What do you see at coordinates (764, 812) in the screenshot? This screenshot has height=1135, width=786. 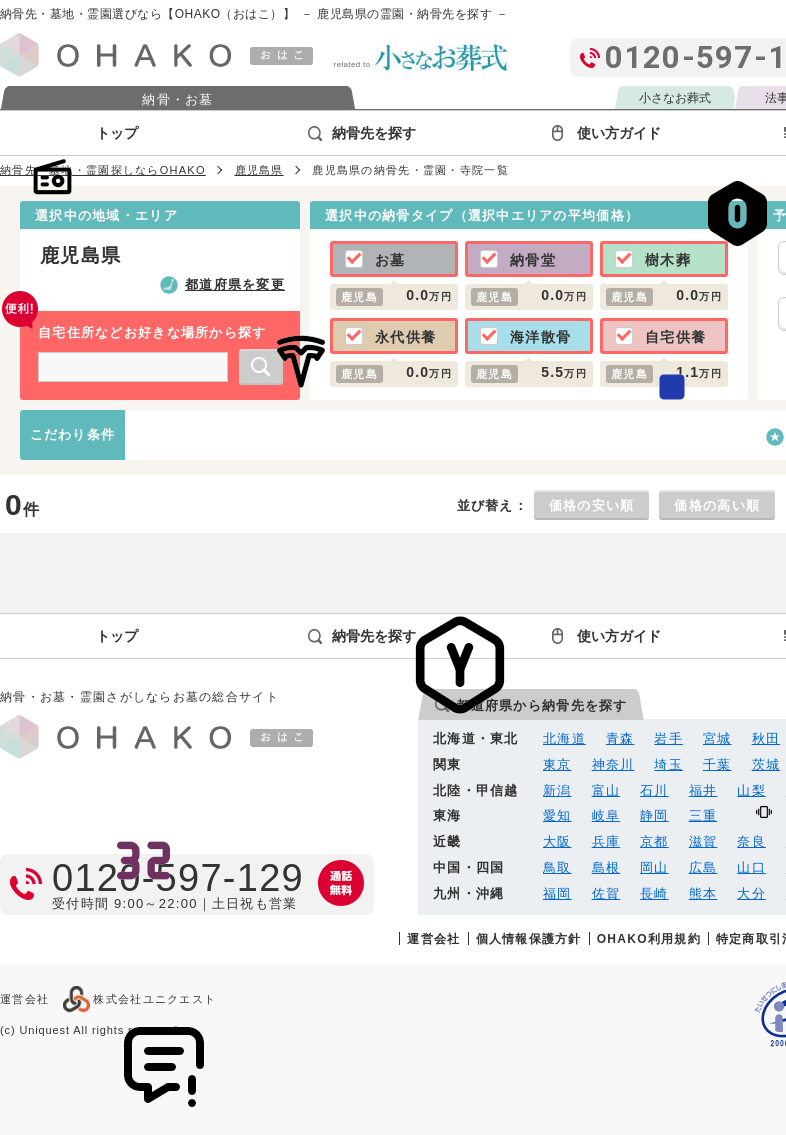 I see `enable vibration mode for notifications` at bounding box center [764, 812].